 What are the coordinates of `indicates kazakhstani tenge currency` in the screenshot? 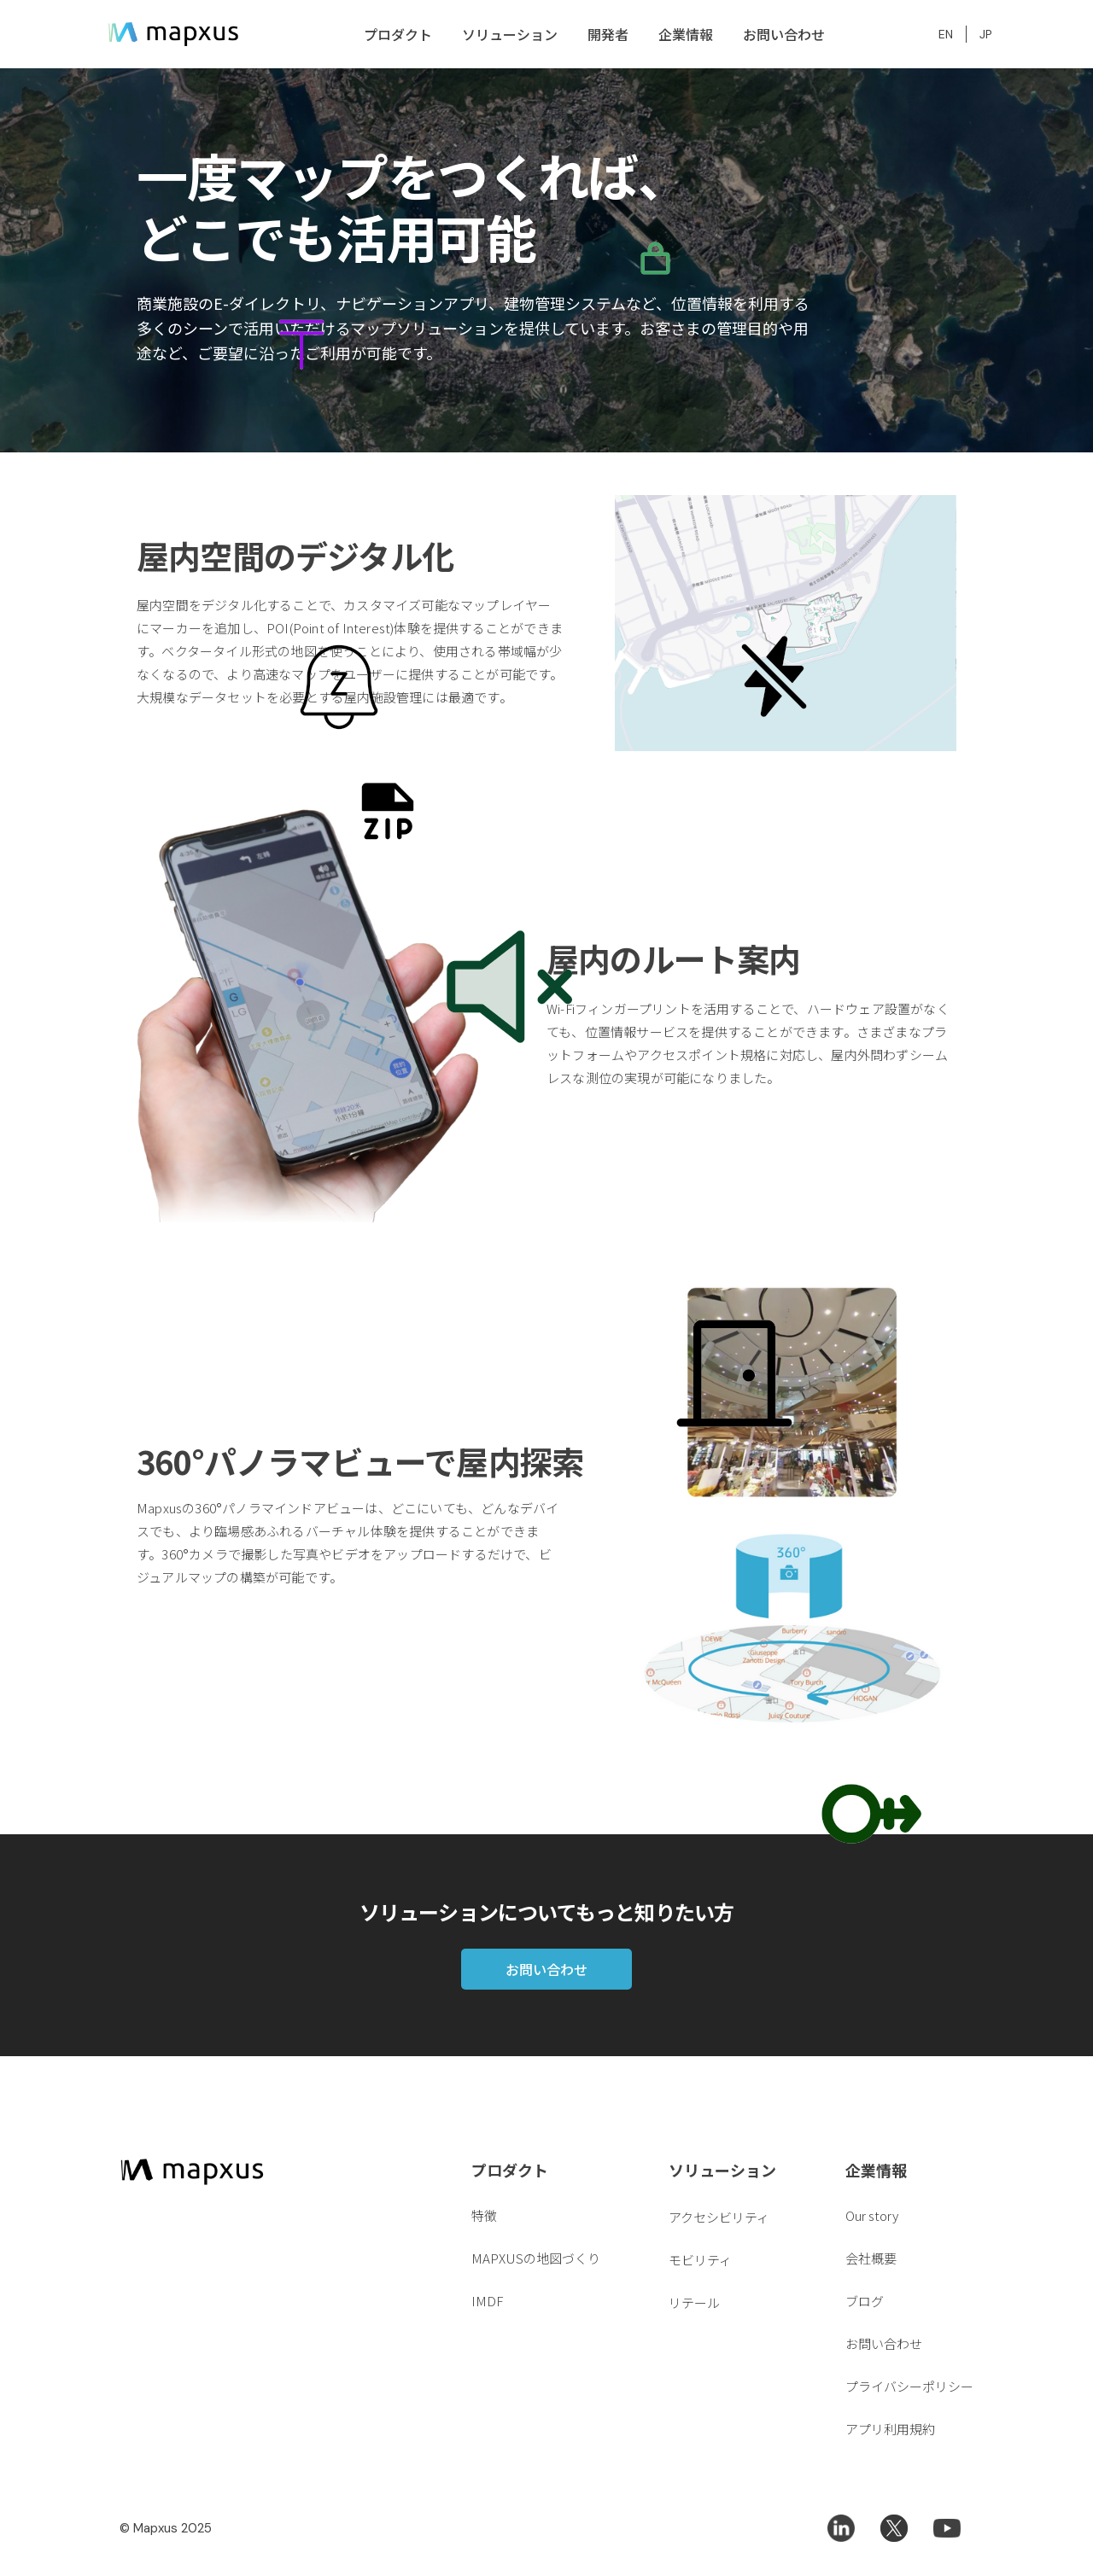 It's located at (301, 342).